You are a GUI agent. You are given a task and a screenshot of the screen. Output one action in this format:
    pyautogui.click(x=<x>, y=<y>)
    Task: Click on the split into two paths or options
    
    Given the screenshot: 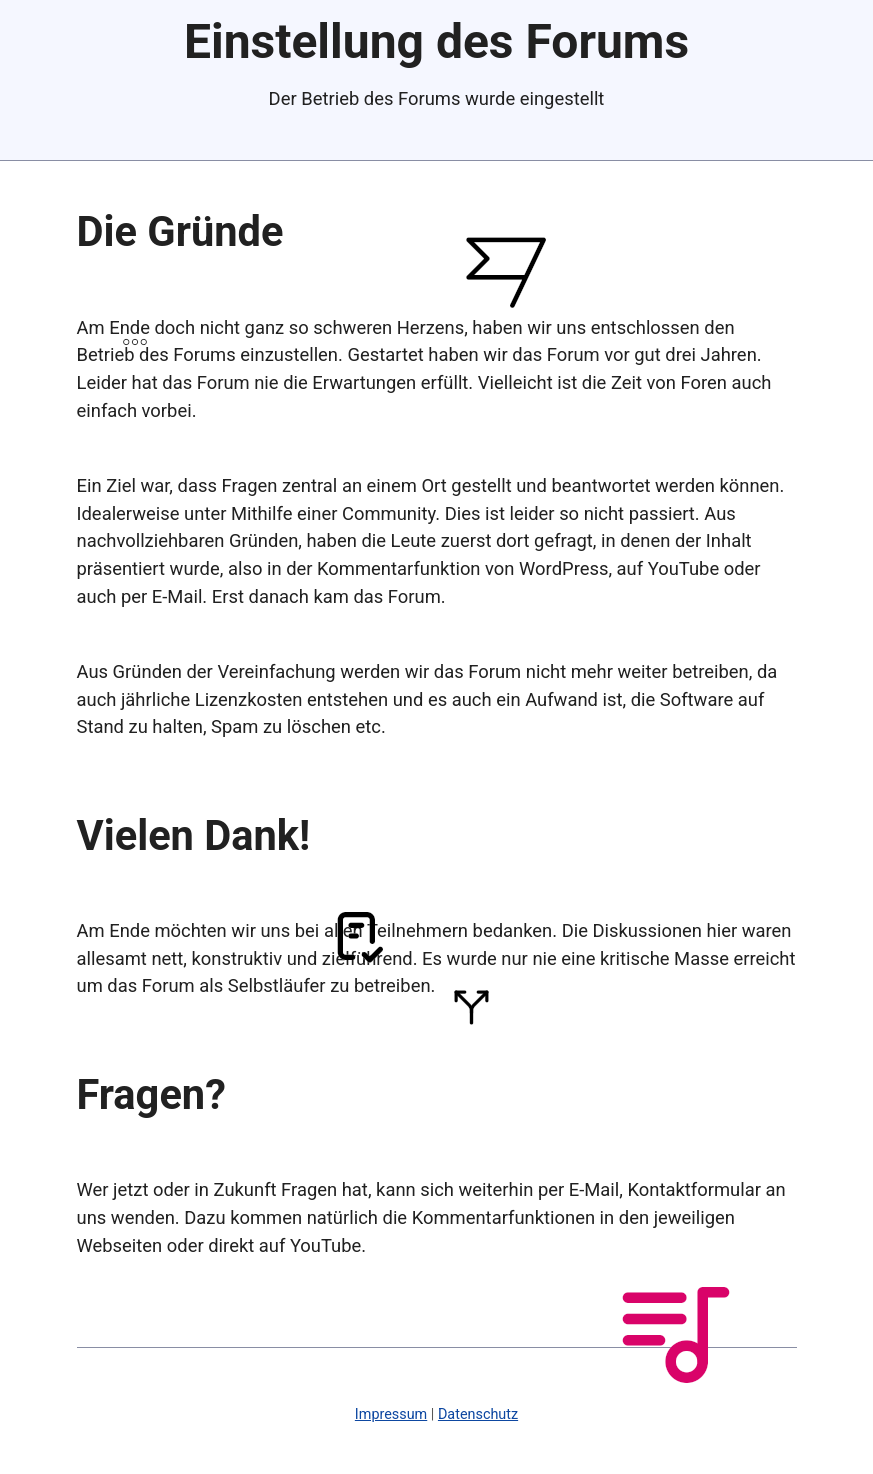 What is the action you would take?
    pyautogui.click(x=471, y=1007)
    